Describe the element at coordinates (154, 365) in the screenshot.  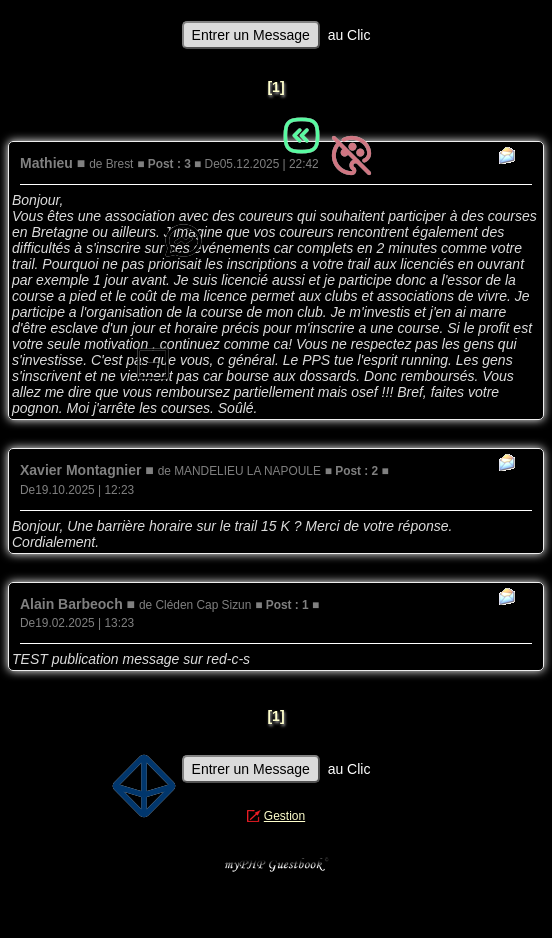
I see `remove item from diff comparison` at that location.